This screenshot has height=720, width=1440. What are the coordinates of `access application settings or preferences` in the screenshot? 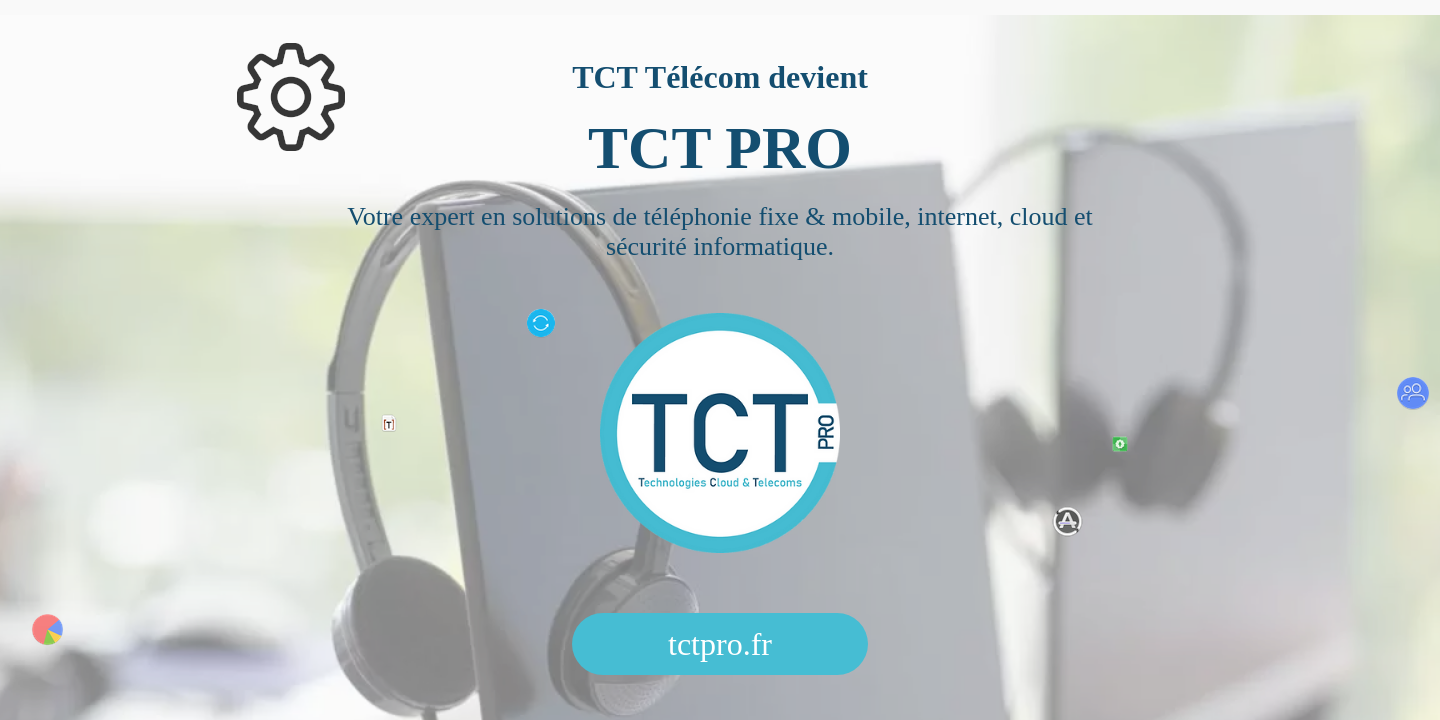 It's located at (291, 97).